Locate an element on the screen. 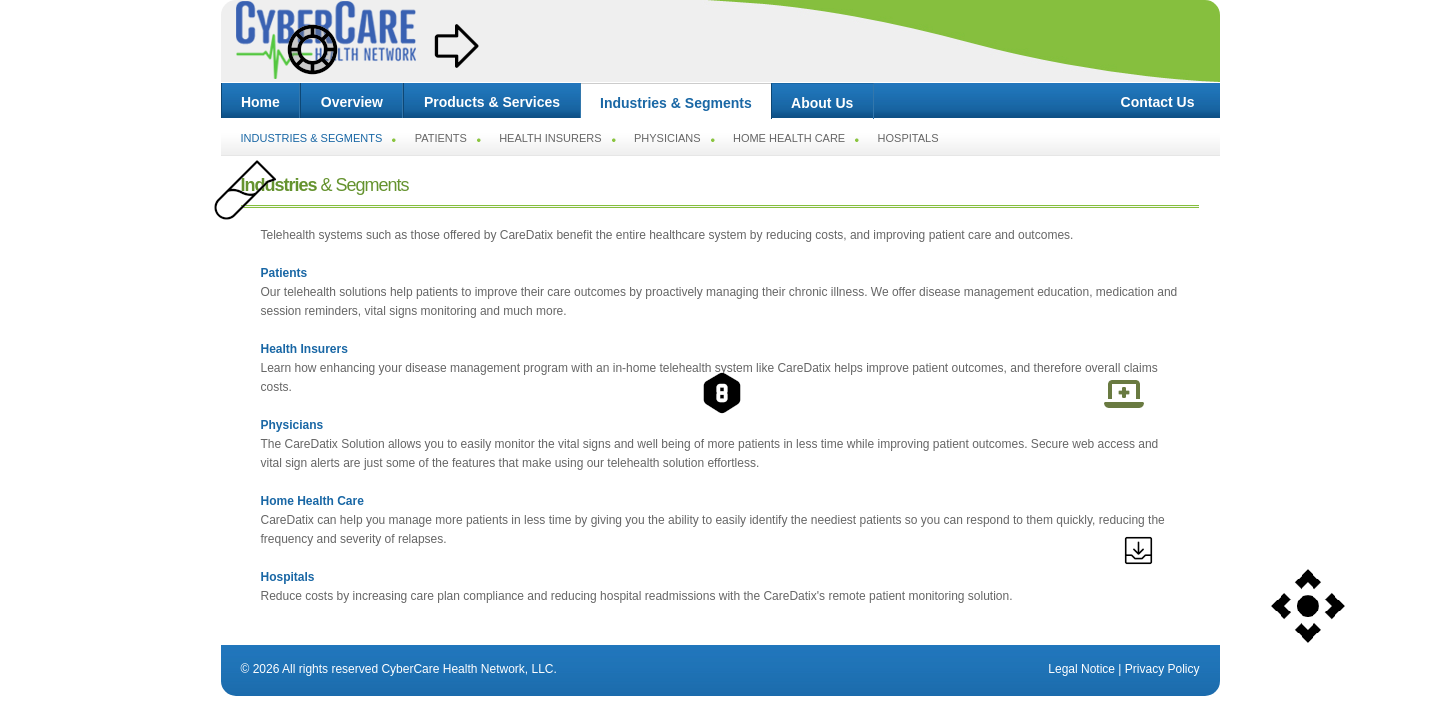  pan or move camera view in all directions is located at coordinates (1308, 606).